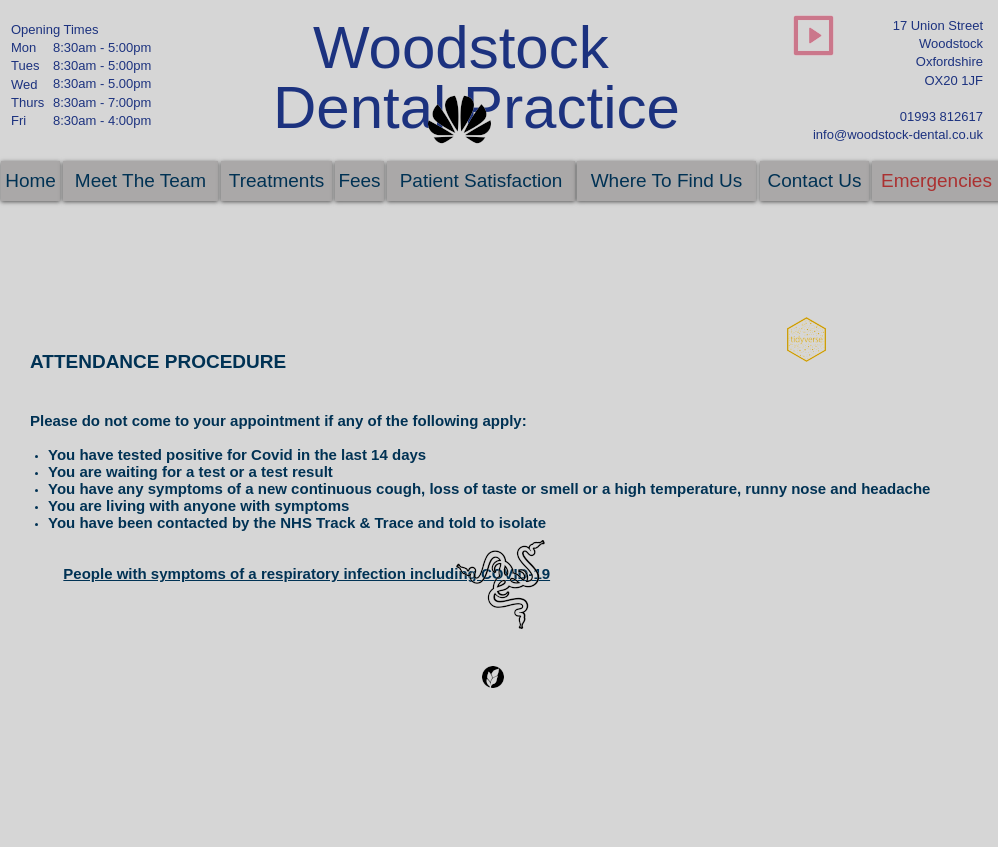  Describe the element at coordinates (493, 677) in the screenshot. I see `rye package manager logo` at that location.